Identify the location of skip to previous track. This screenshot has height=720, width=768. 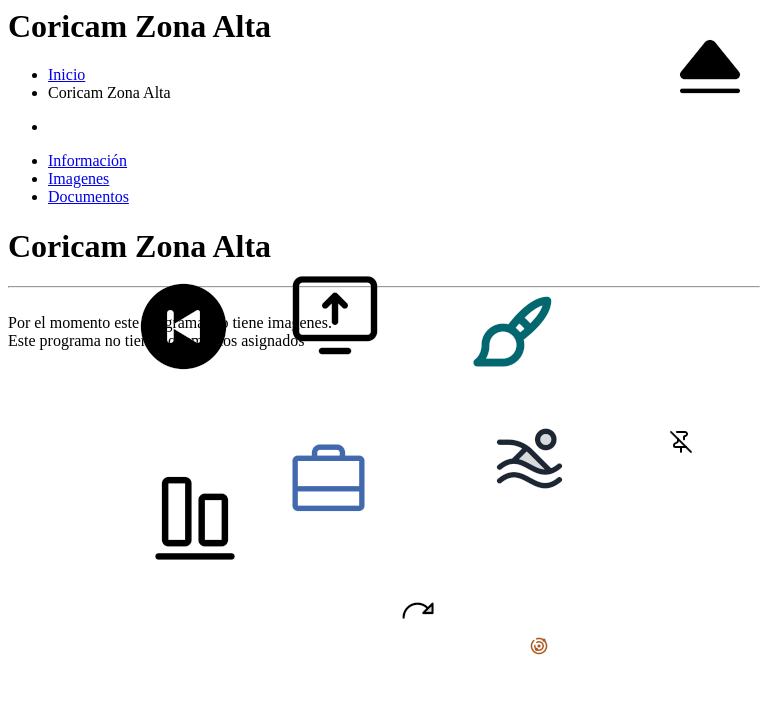
(183, 326).